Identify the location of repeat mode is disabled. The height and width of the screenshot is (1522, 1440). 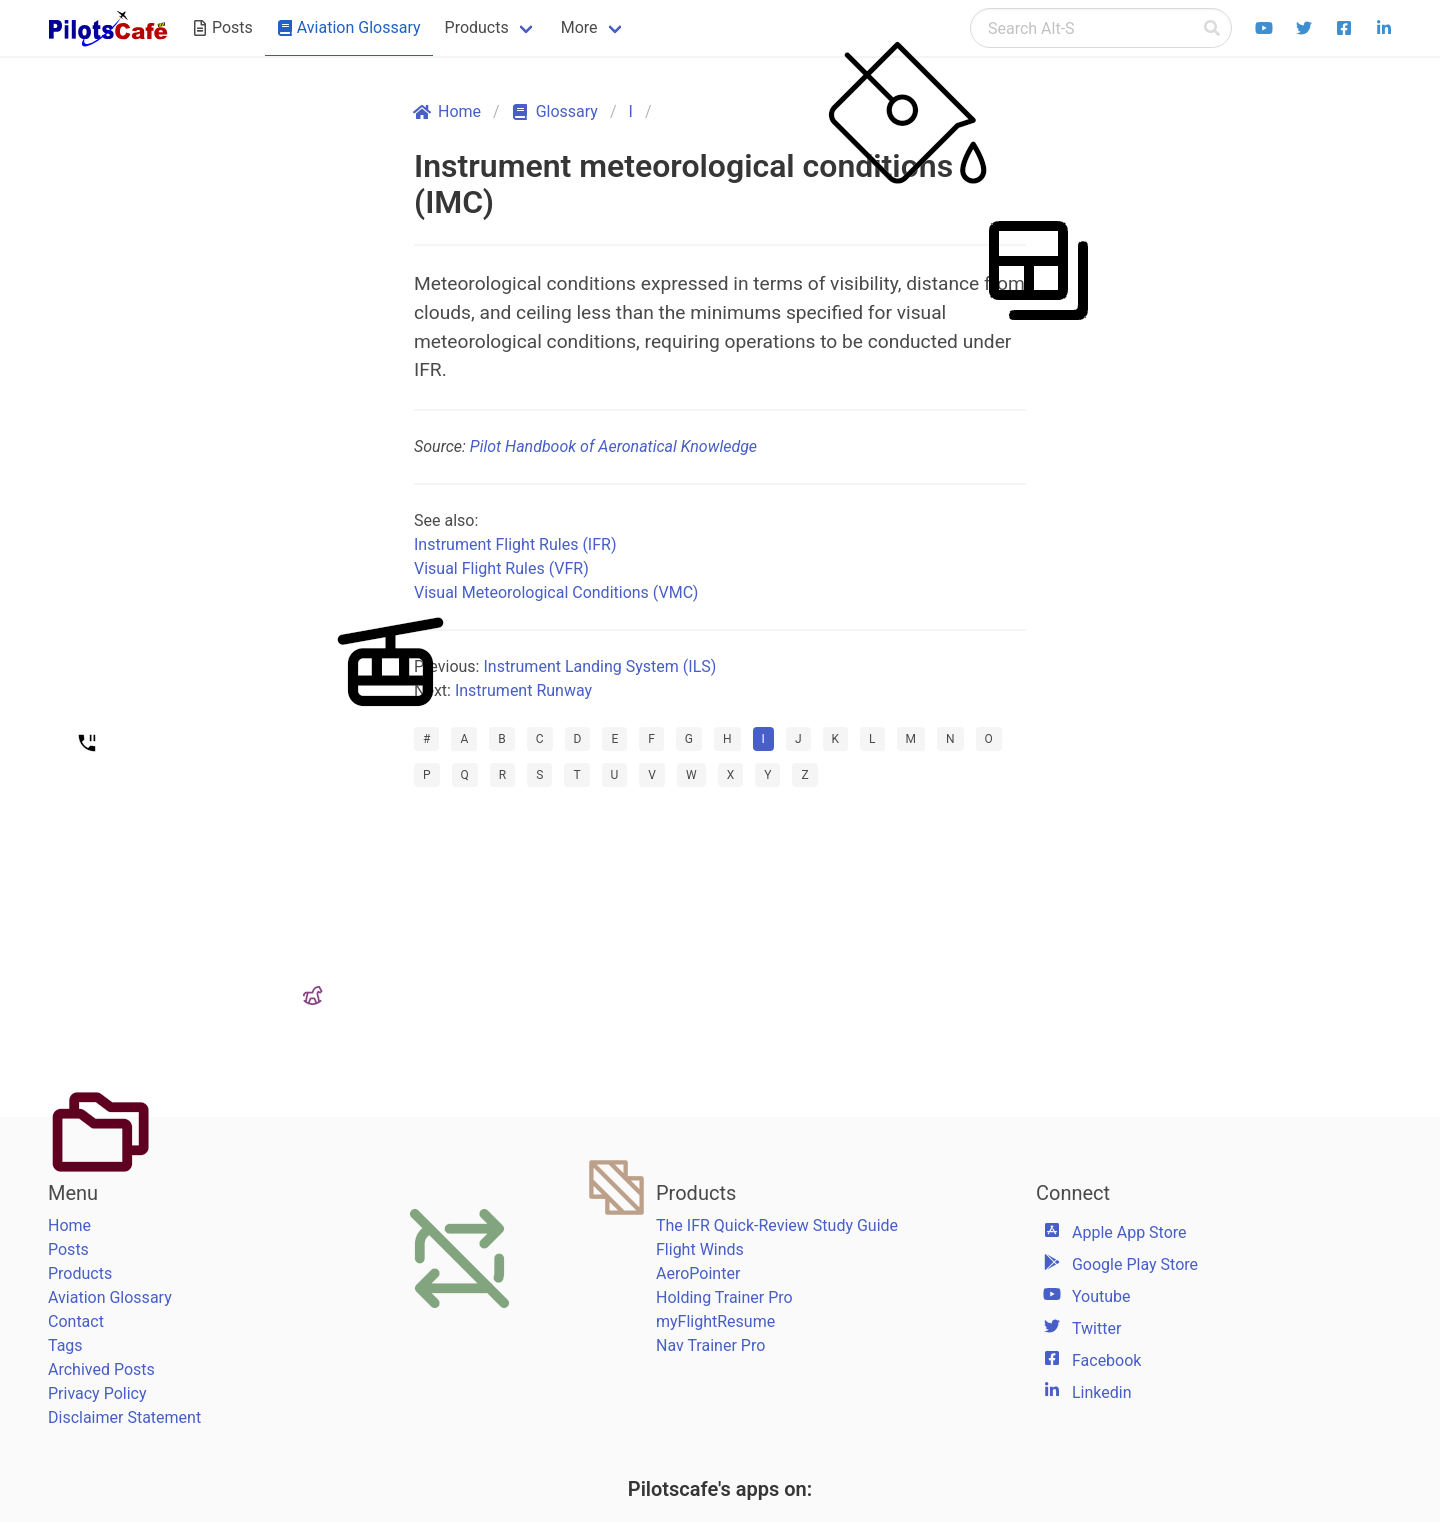
(459, 1258).